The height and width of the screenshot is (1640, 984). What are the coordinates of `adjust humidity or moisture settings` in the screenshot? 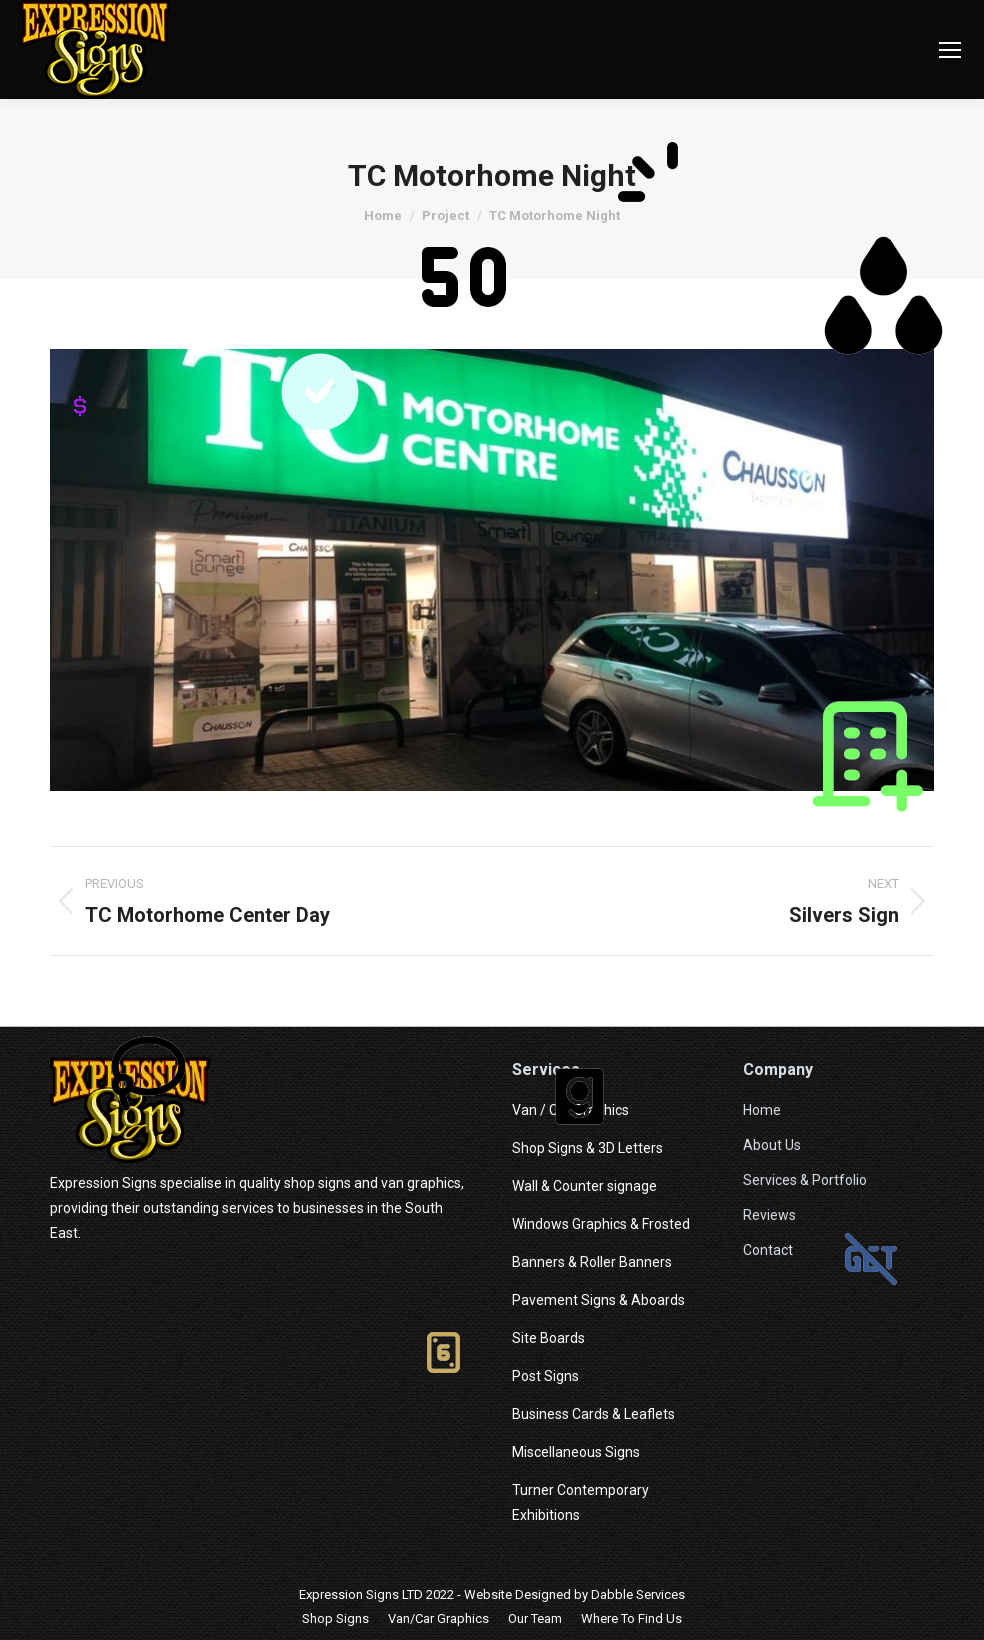 It's located at (883, 295).